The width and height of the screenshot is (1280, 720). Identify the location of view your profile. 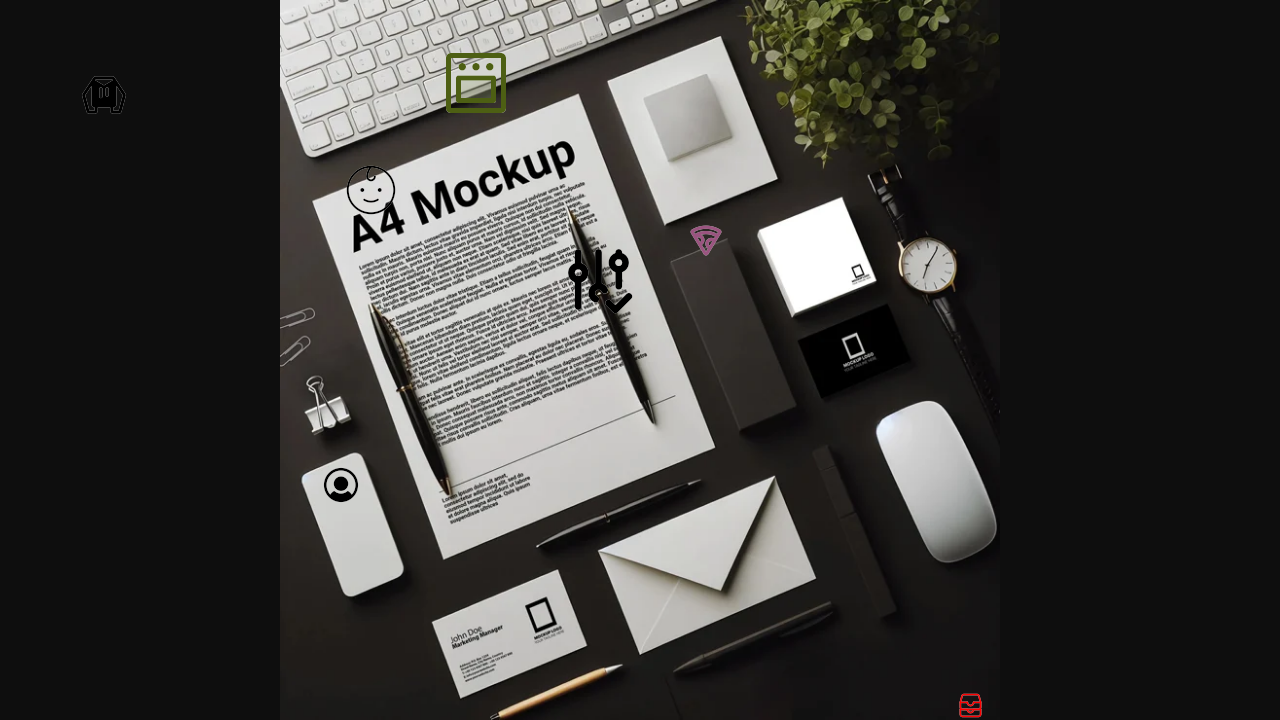
(341, 485).